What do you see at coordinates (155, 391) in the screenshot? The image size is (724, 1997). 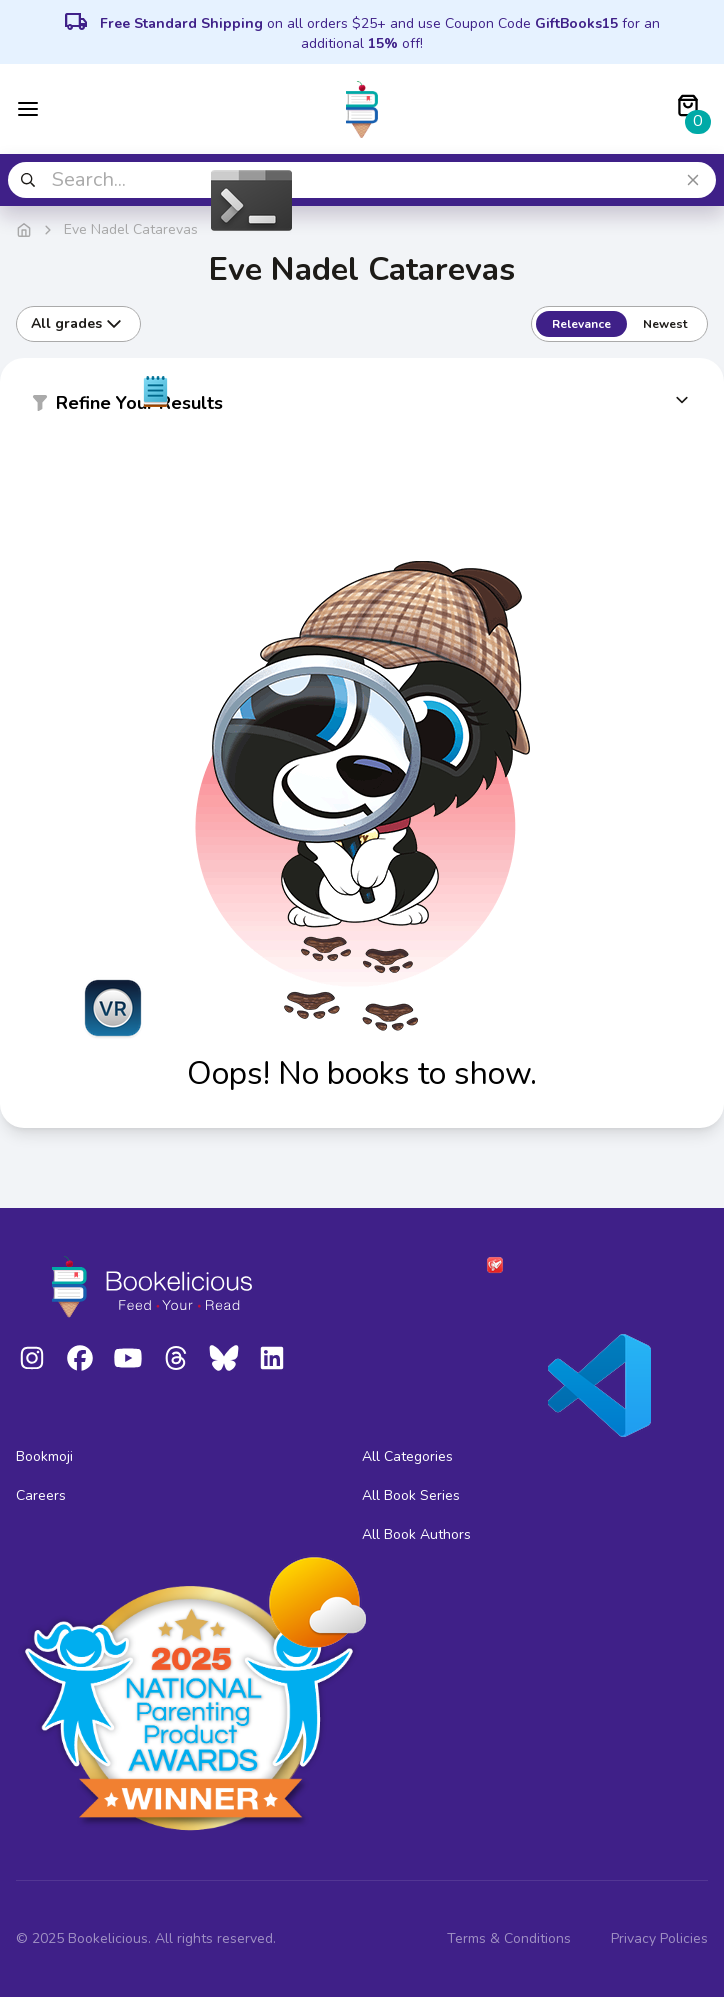 I see `open notepad application` at bounding box center [155, 391].